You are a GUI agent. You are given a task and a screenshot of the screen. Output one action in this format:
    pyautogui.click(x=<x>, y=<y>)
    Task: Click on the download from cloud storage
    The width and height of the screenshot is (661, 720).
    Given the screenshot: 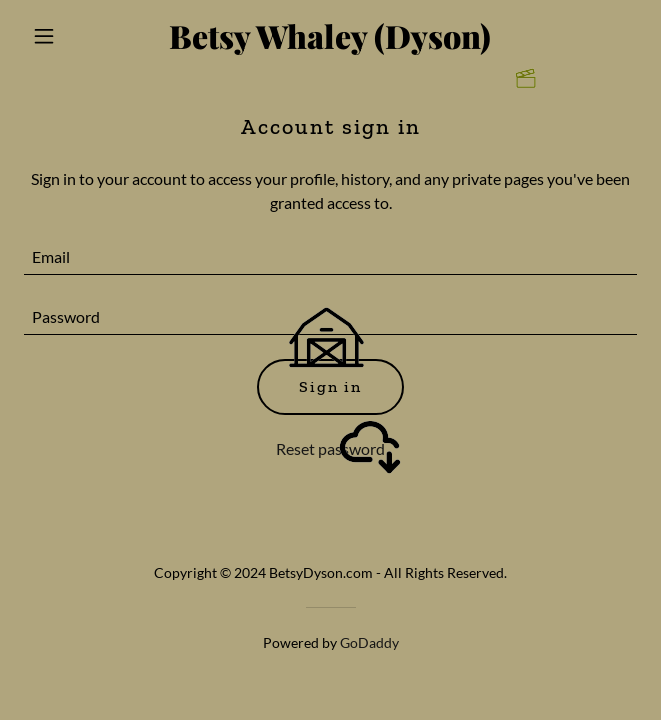 What is the action you would take?
    pyautogui.click(x=370, y=443)
    